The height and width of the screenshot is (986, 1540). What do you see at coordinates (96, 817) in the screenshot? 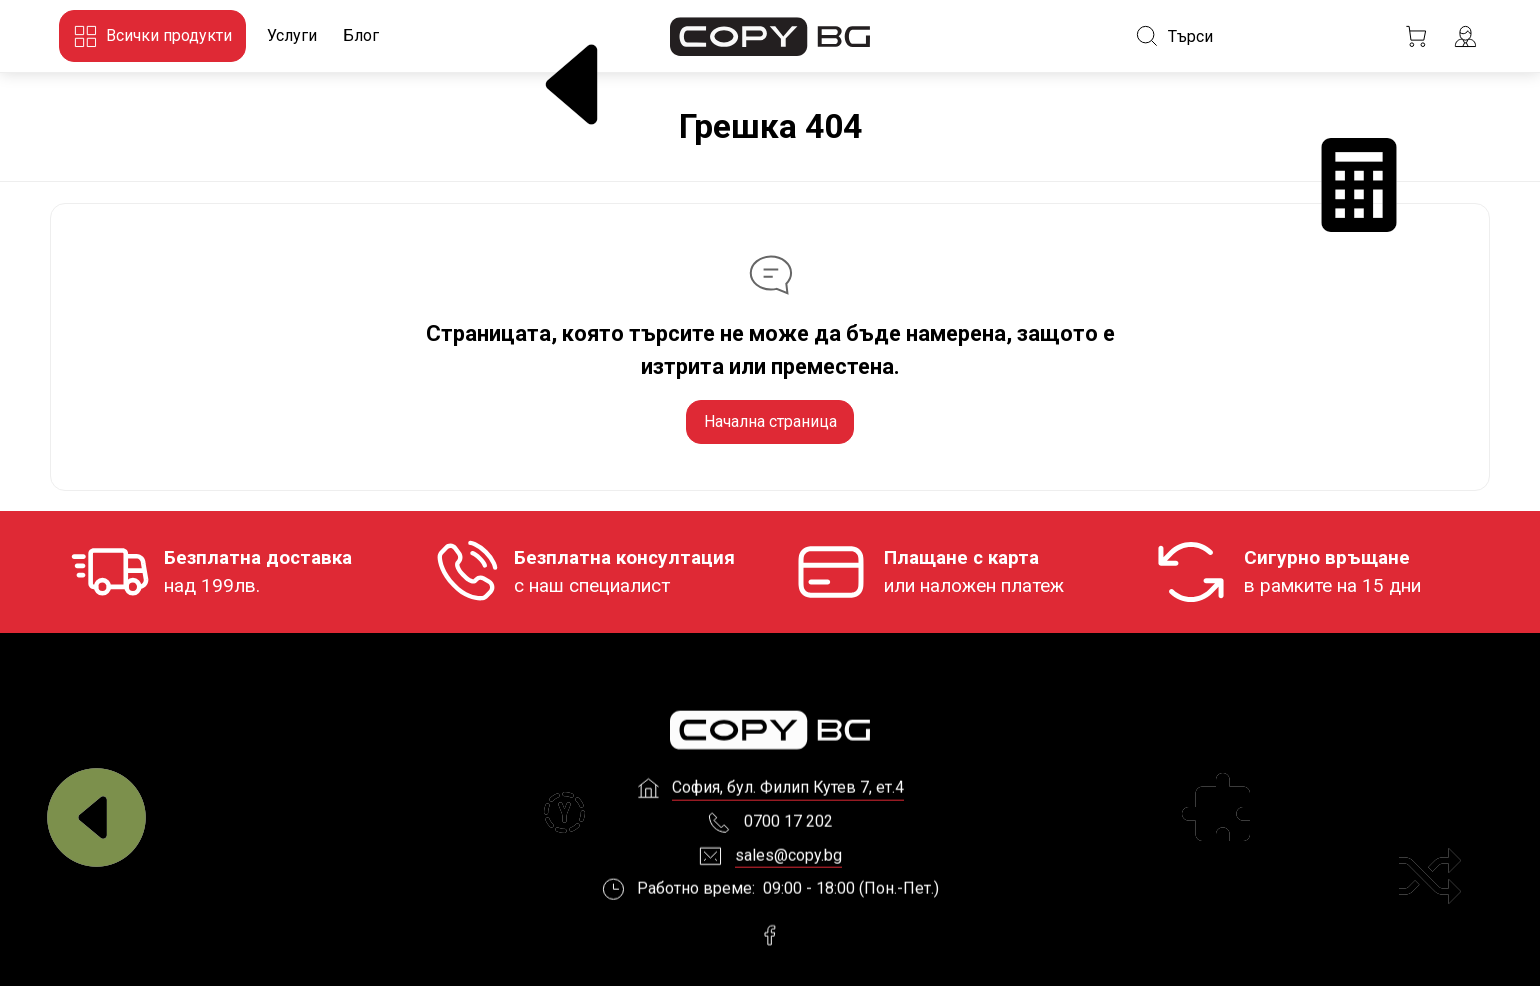
I see `go back to previous screen` at bounding box center [96, 817].